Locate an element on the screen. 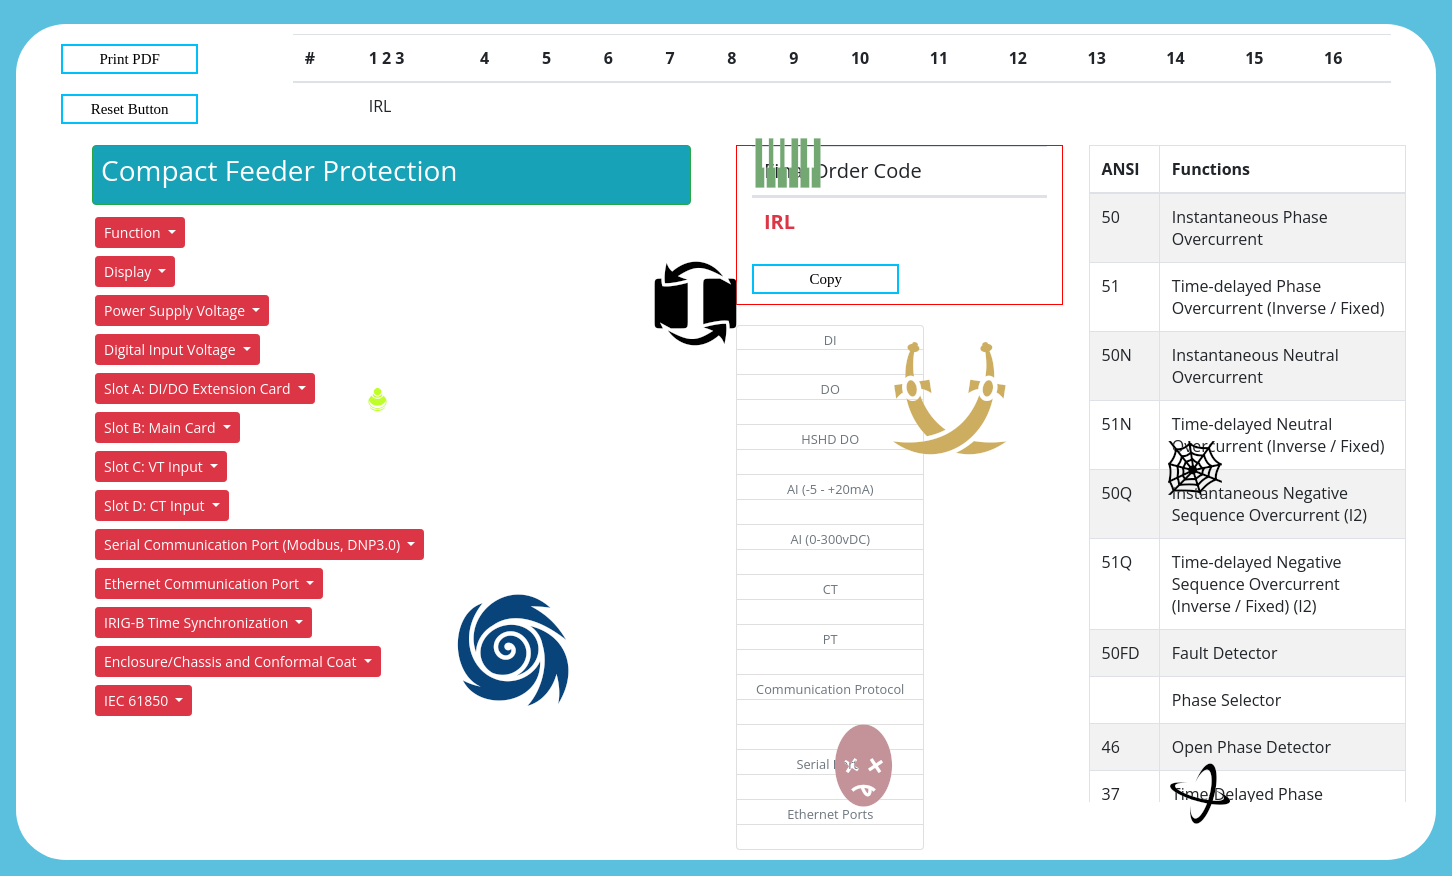  swap or exchange cards is located at coordinates (695, 303).